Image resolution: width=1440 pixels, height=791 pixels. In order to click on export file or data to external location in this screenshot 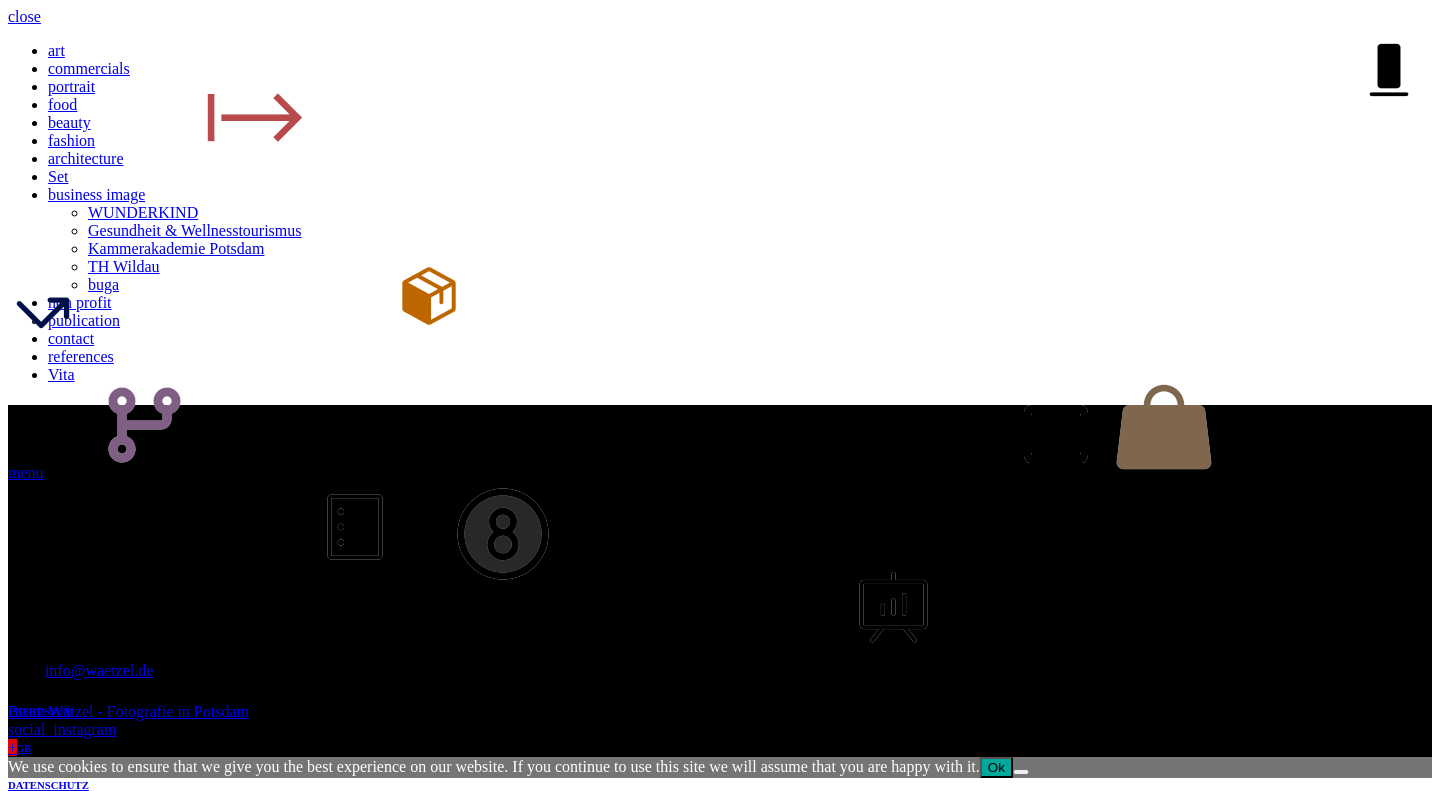, I will do `click(255, 121)`.